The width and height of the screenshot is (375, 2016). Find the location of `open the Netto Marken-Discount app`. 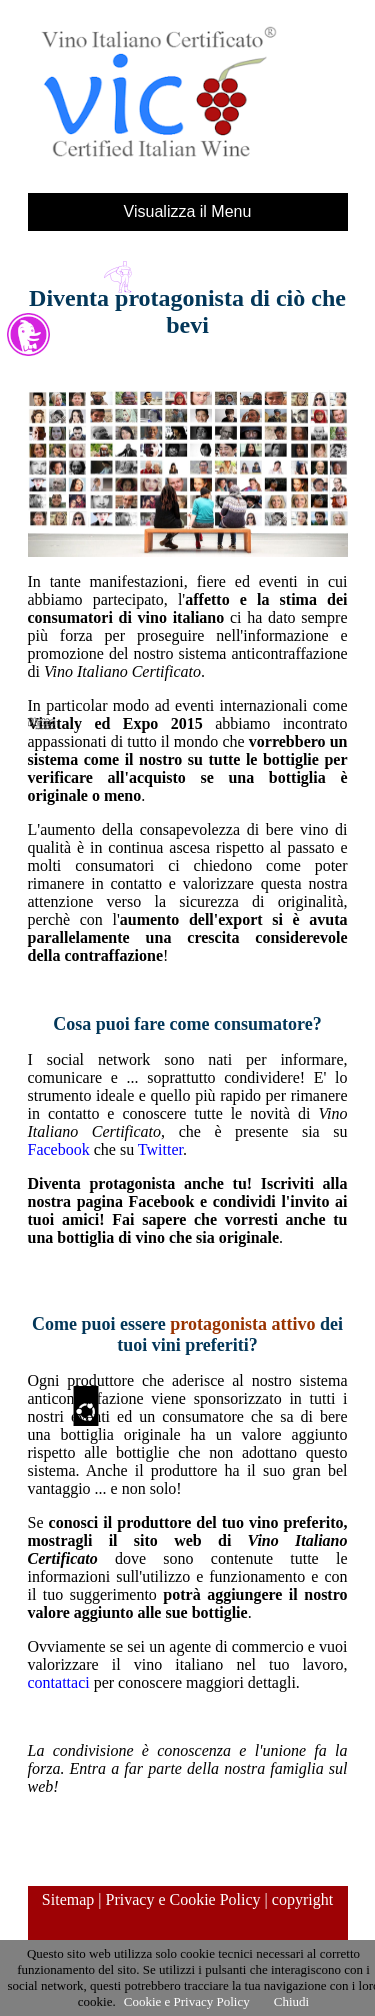

open the Netto Marken-Discount app is located at coordinates (41, 723).